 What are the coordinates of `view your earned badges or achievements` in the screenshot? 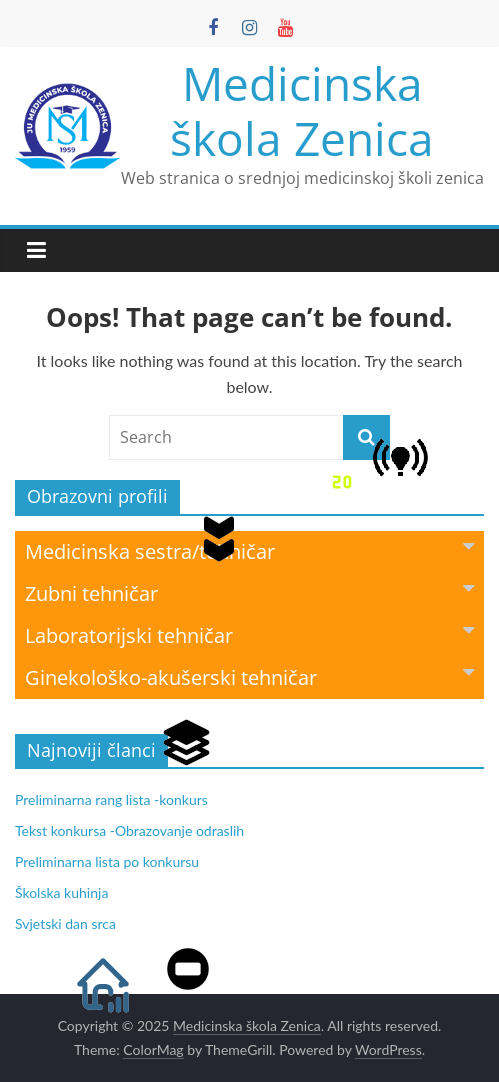 It's located at (219, 539).